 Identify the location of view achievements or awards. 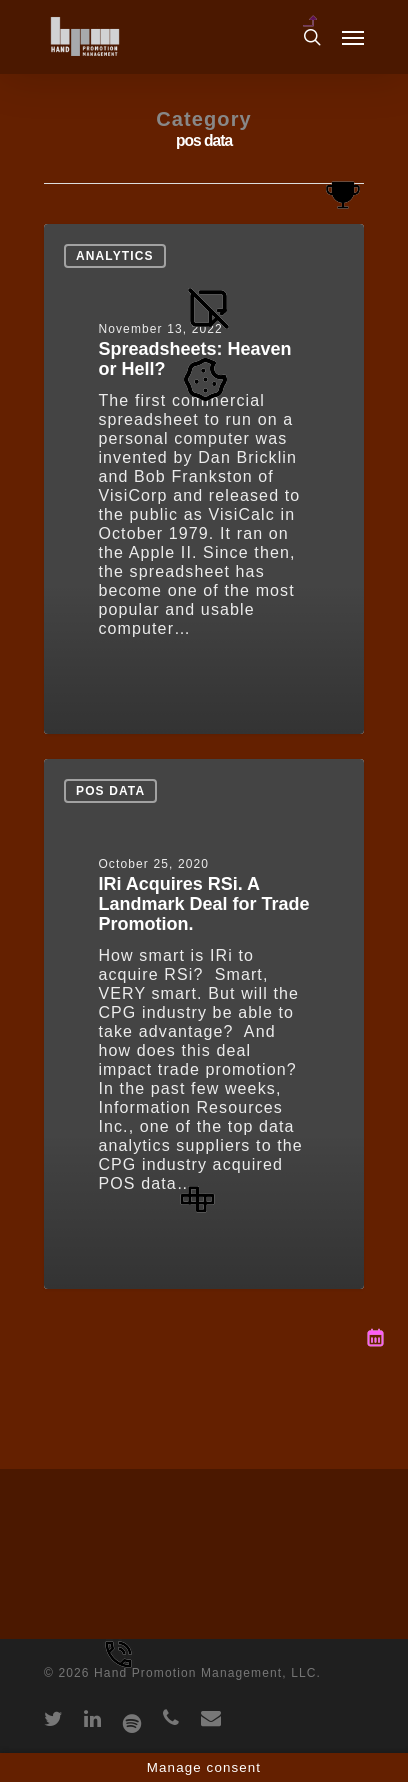
(343, 194).